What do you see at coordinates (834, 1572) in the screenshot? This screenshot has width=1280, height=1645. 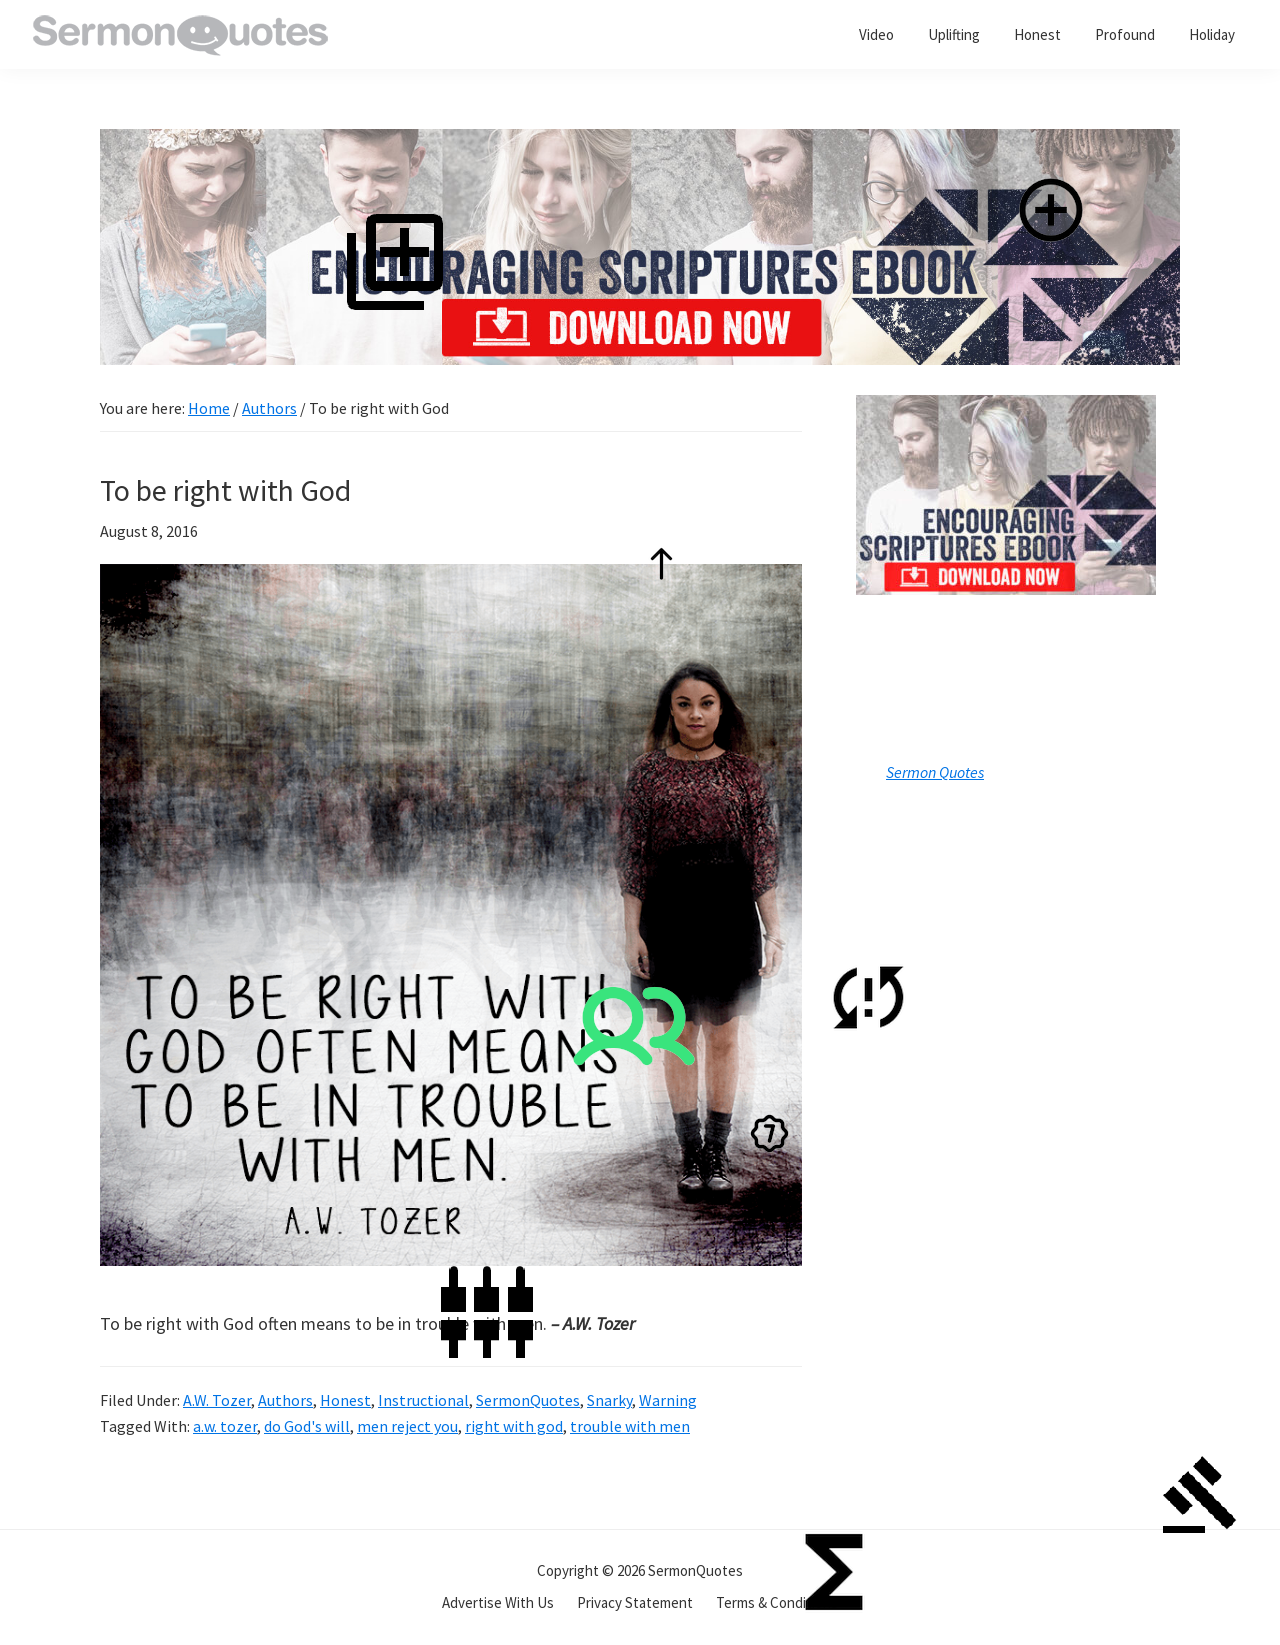 I see `insert a mathematical function or formula` at bounding box center [834, 1572].